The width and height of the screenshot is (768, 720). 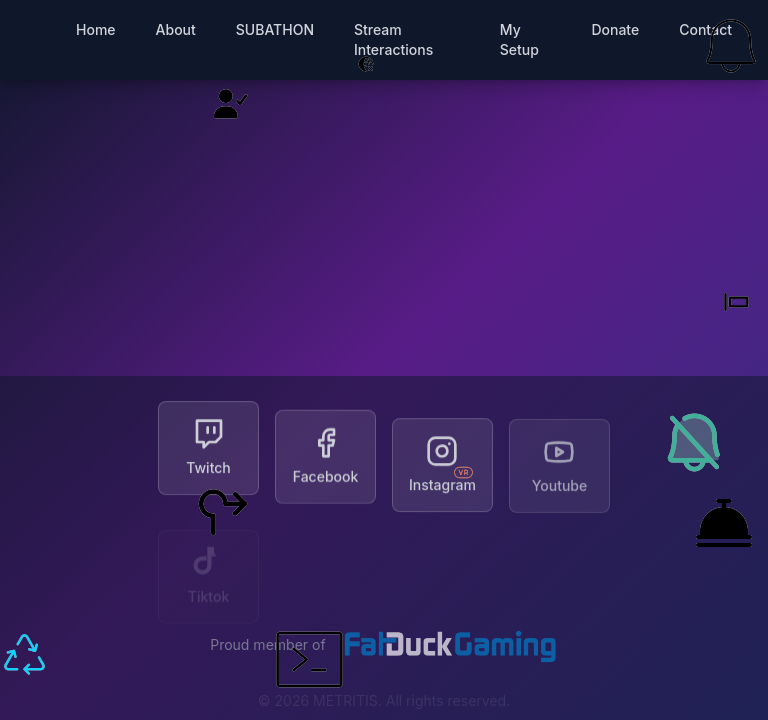 What do you see at coordinates (223, 511) in the screenshot?
I see `take the roundabout exit to the right` at bounding box center [223, 511].